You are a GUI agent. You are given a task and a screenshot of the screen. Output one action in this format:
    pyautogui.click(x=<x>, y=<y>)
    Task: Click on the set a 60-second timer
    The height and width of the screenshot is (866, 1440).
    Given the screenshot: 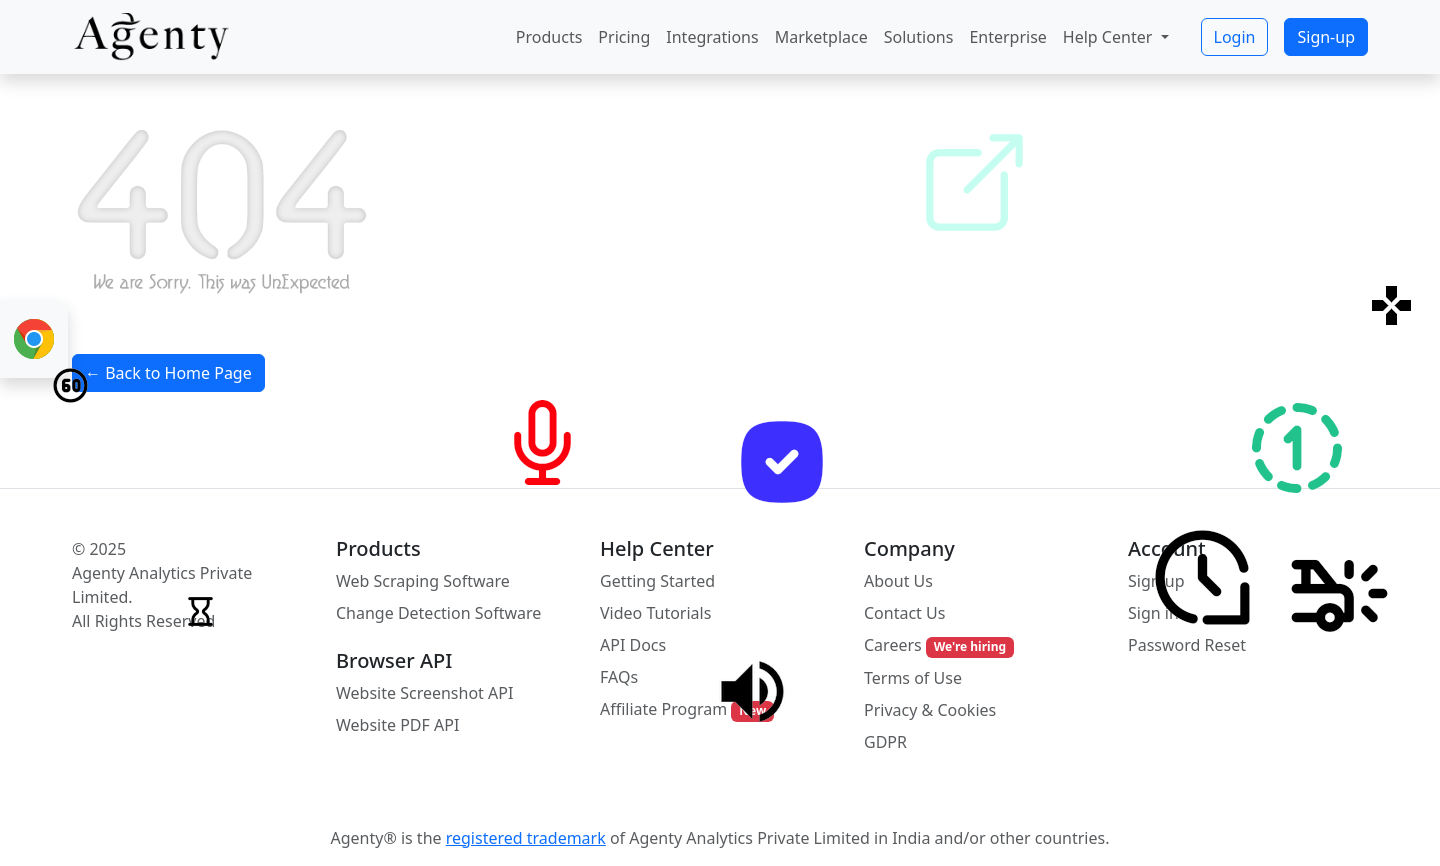 What is the action you would take?
    pyautogui.click(x=70, y=385)
    